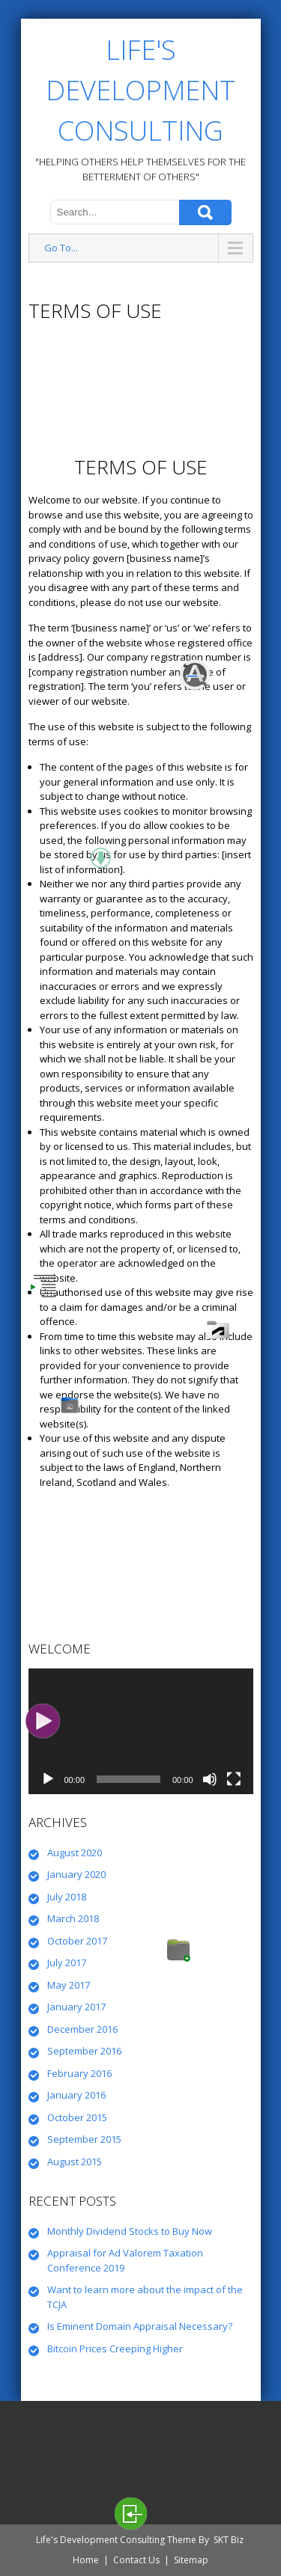 The height and width of the screenshot is (2576, 281). What do you see at coordinates (131, 2514) in the screenshot?
I see `log out of the current session` at bounding box center [131, 2514].